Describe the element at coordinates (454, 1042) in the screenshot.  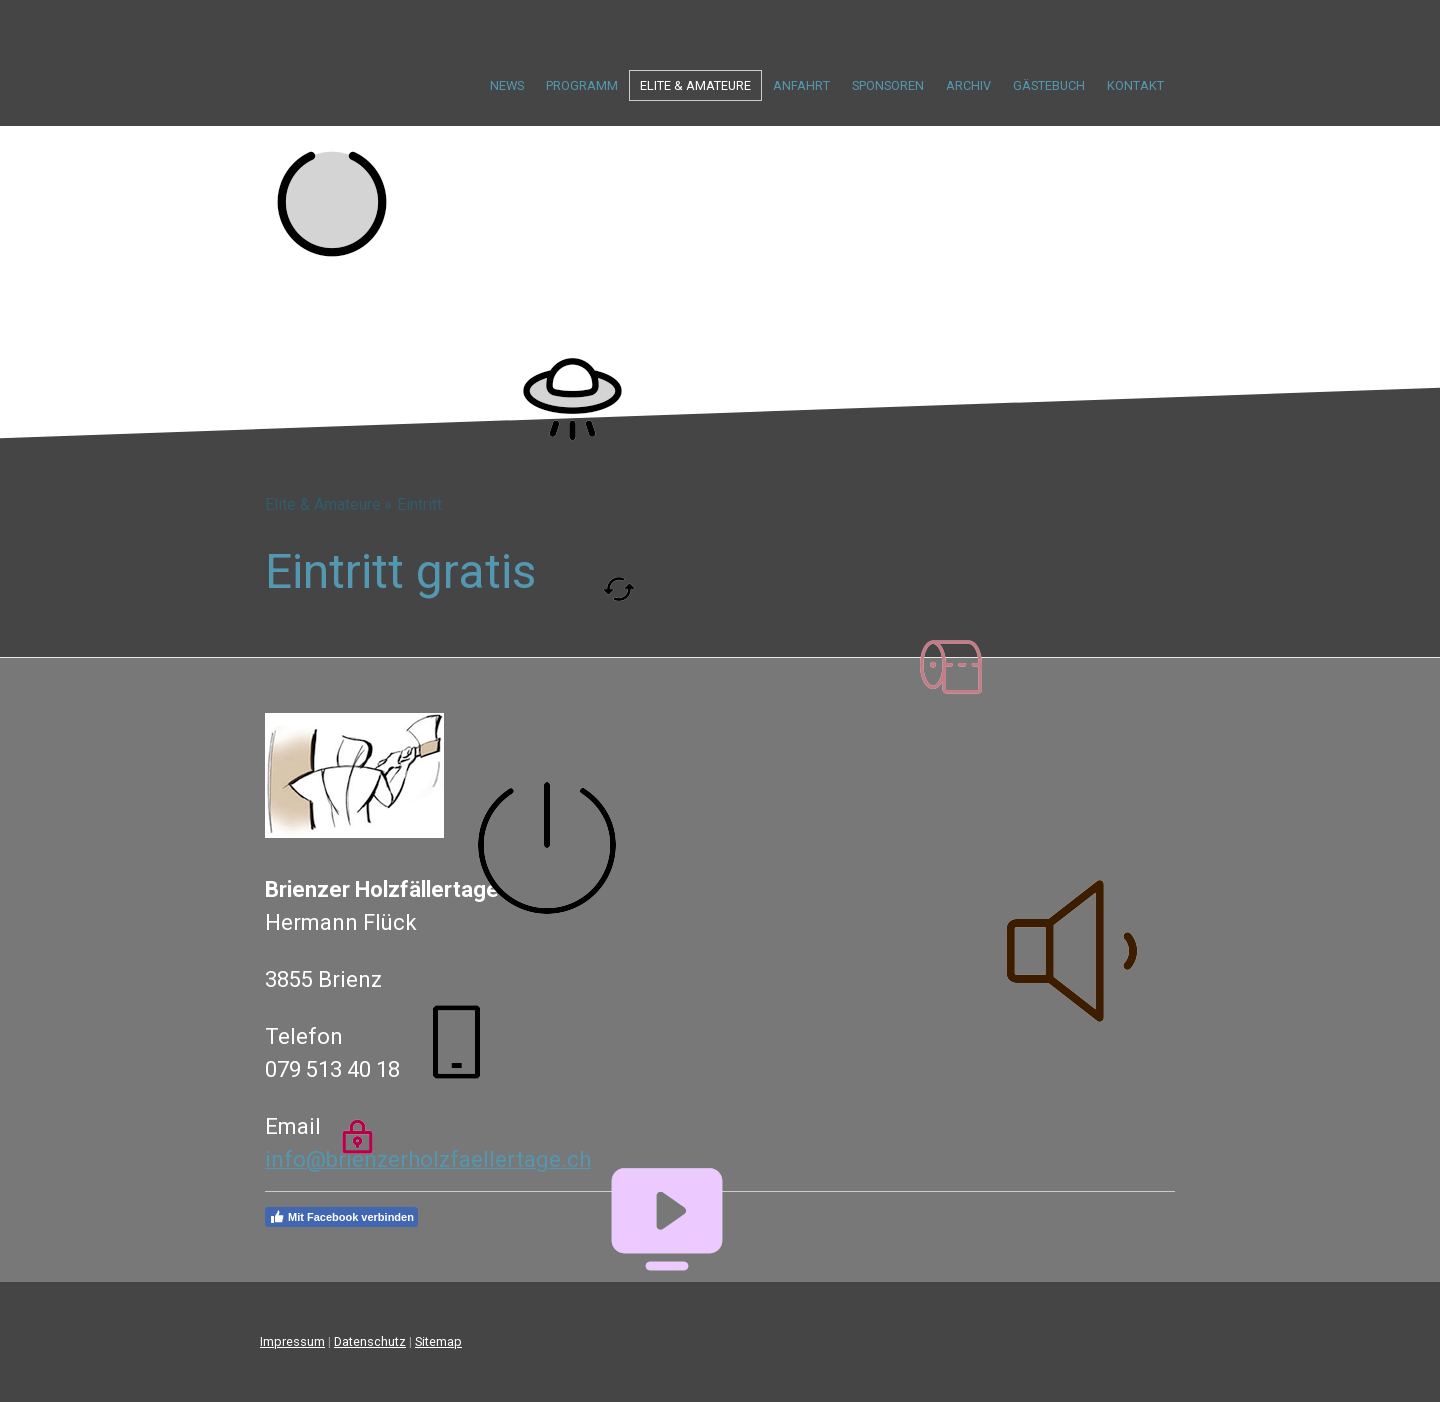
I see `indicates mobile device or smartphone` at that location.